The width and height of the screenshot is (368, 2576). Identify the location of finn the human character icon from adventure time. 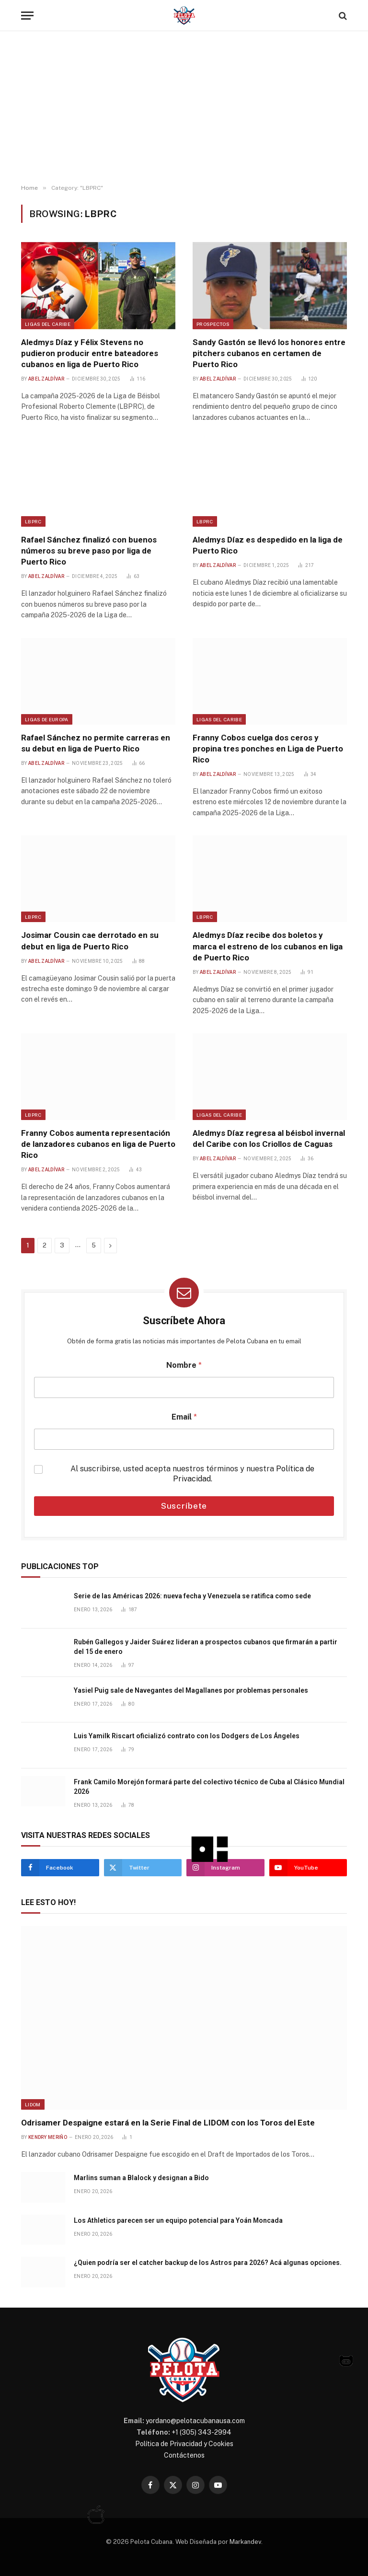
(346, 2360).